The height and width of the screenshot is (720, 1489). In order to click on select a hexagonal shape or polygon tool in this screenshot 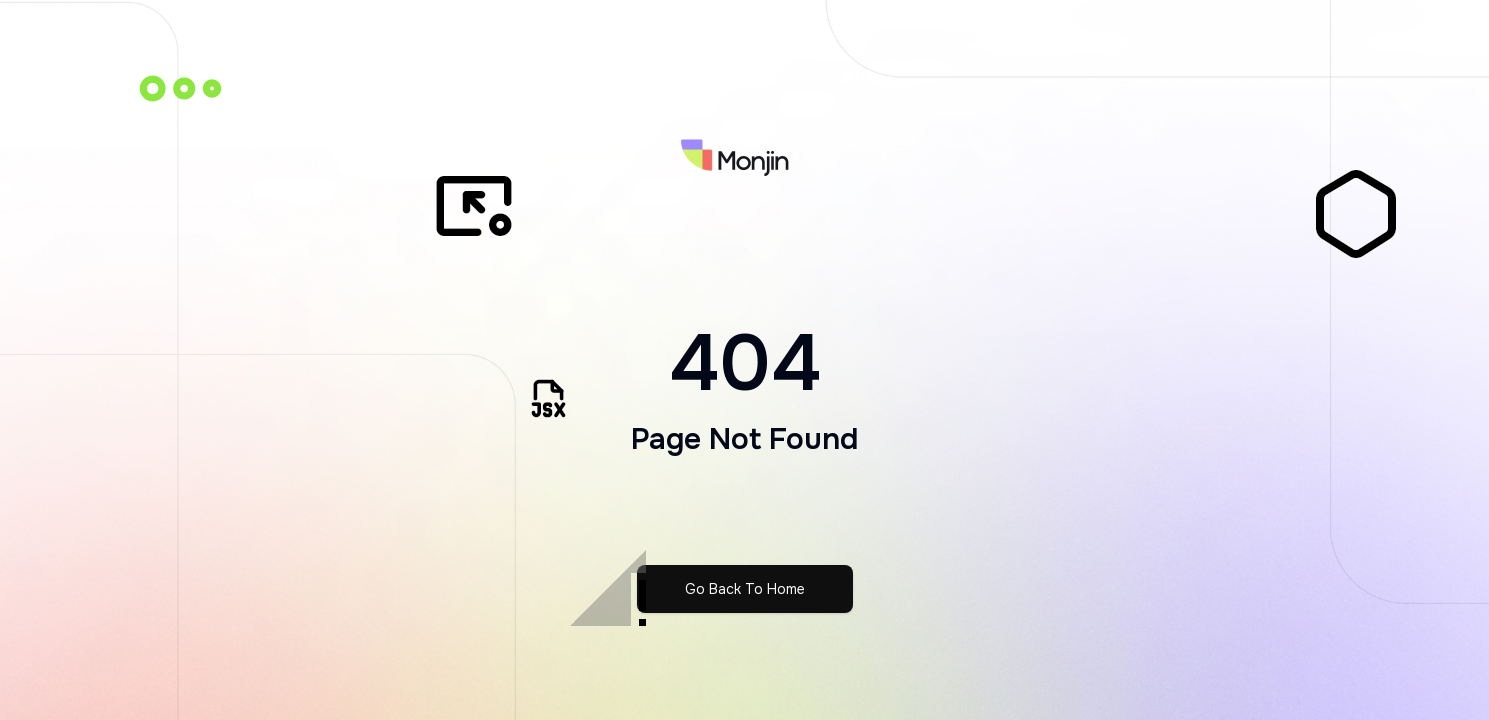, I will do `click(1356, 214)`.